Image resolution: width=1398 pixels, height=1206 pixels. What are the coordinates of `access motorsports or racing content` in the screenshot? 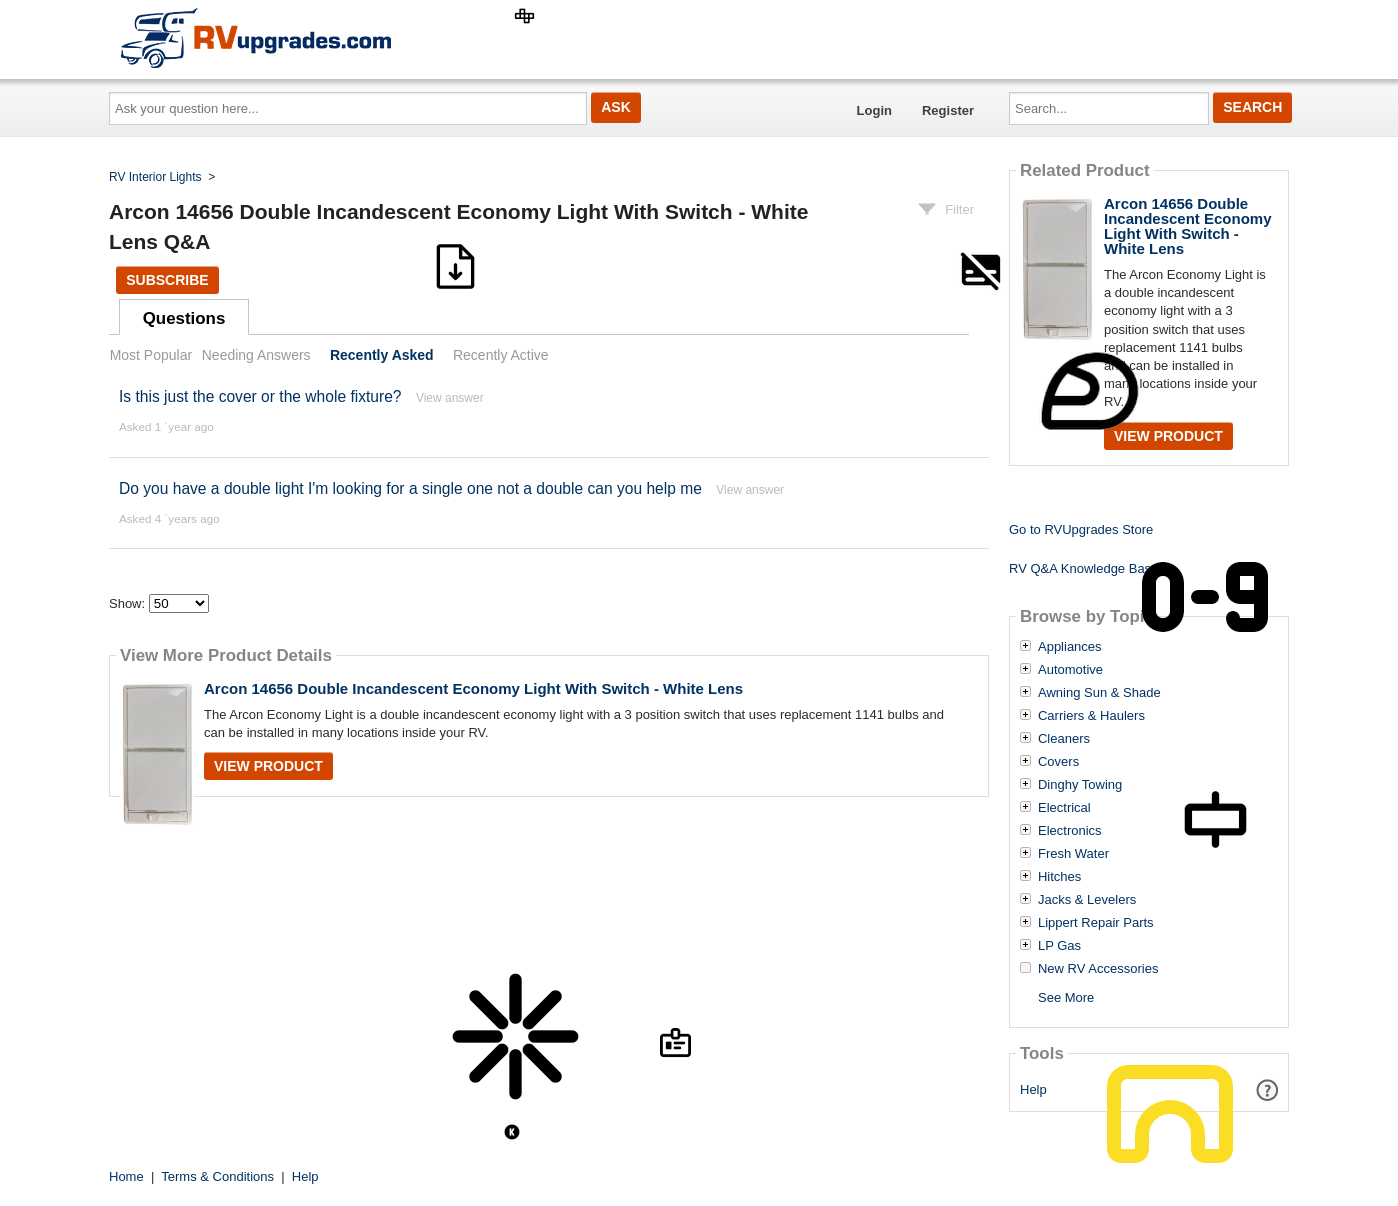 It's located at (1090, 391).